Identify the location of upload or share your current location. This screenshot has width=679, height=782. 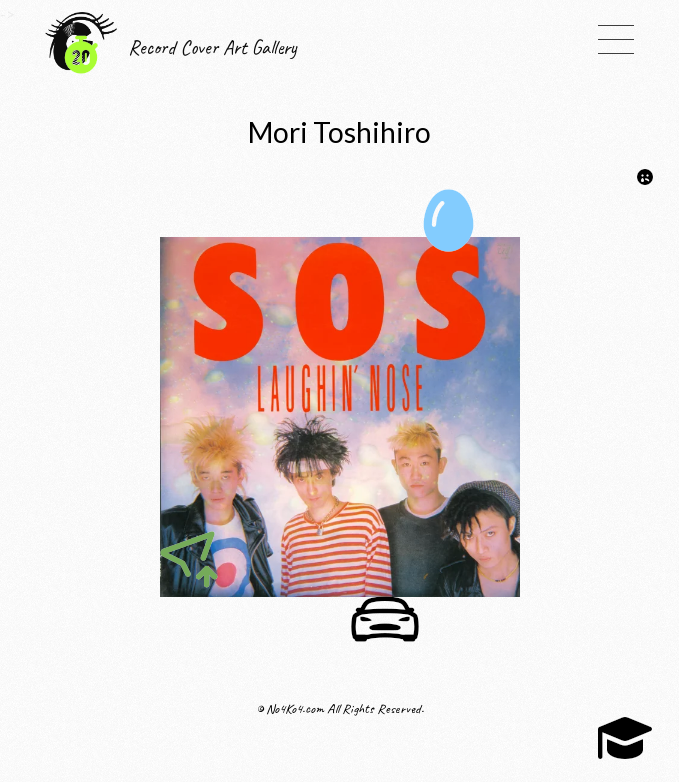
(188, 558).